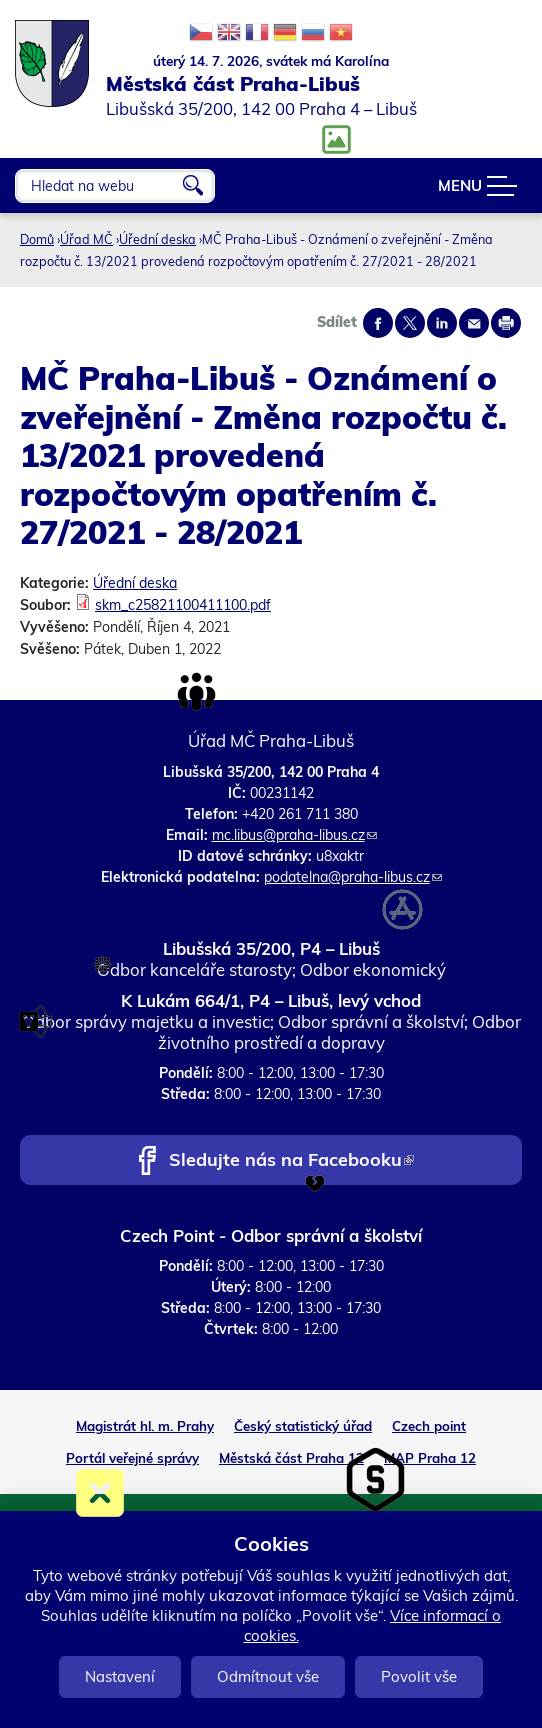 The width and height of the screenshot is (542, 1728). I want to click on view group members, so click(196, 691).